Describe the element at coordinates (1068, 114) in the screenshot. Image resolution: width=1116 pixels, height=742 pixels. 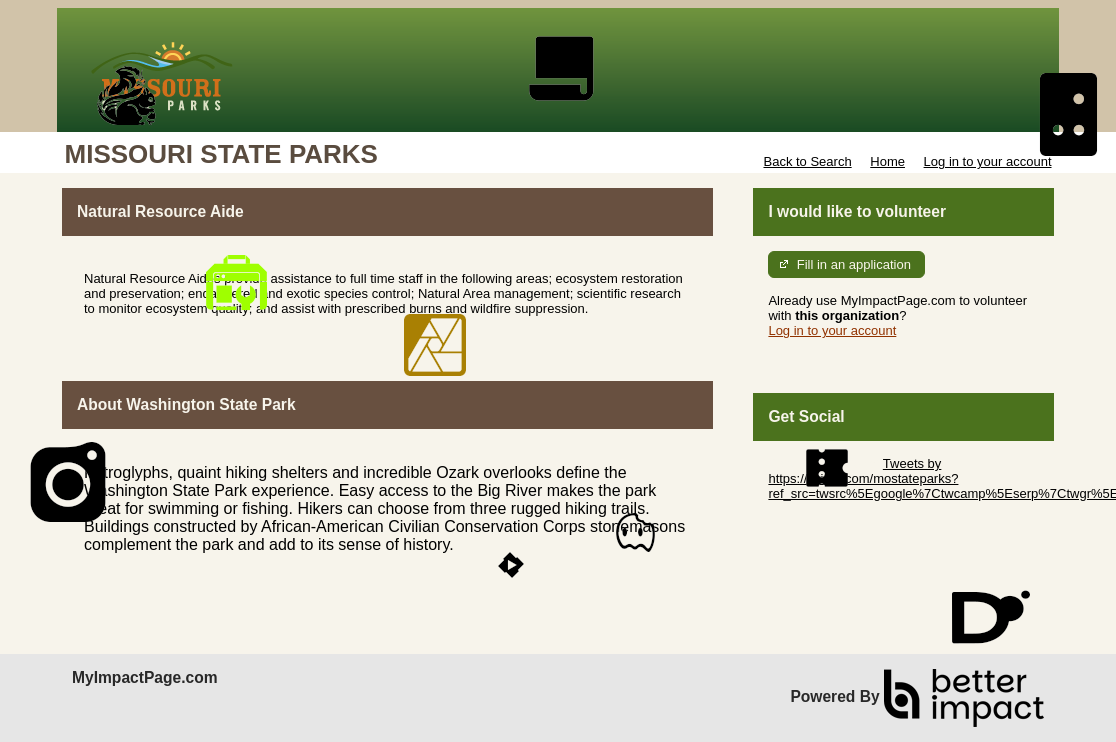
I see `jovian platform logo` at that location.